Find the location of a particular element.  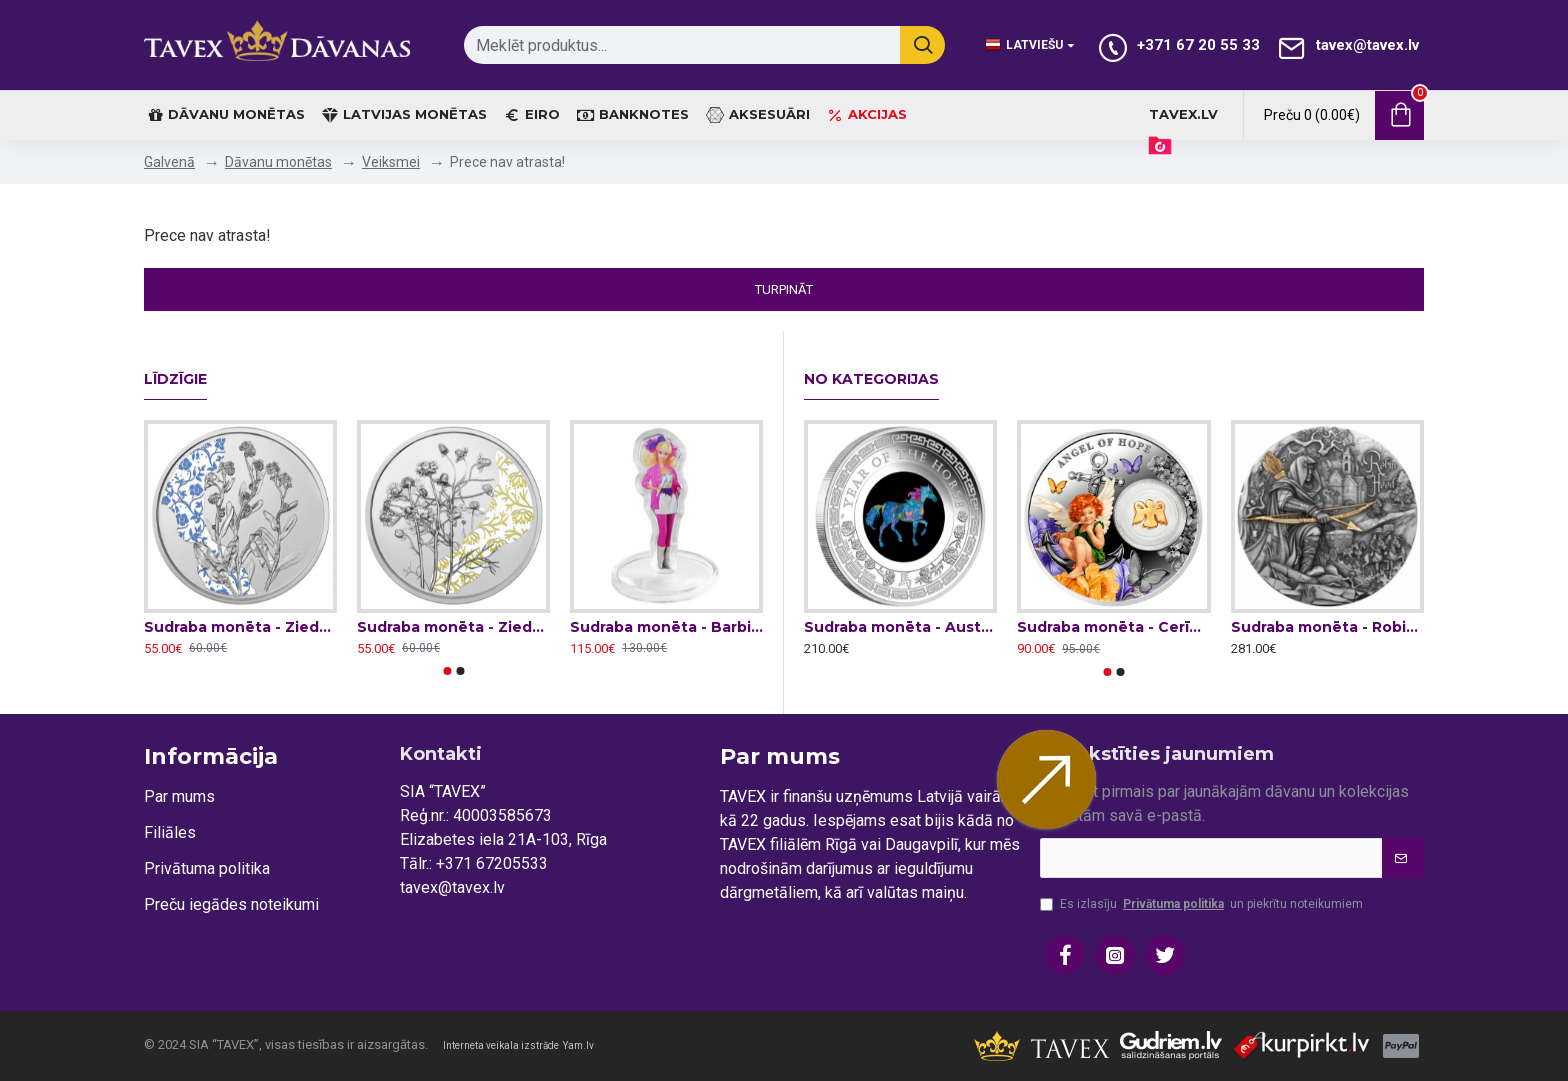

open 4K Tokkit video downloads folder is located at coordinates (1160, 146).